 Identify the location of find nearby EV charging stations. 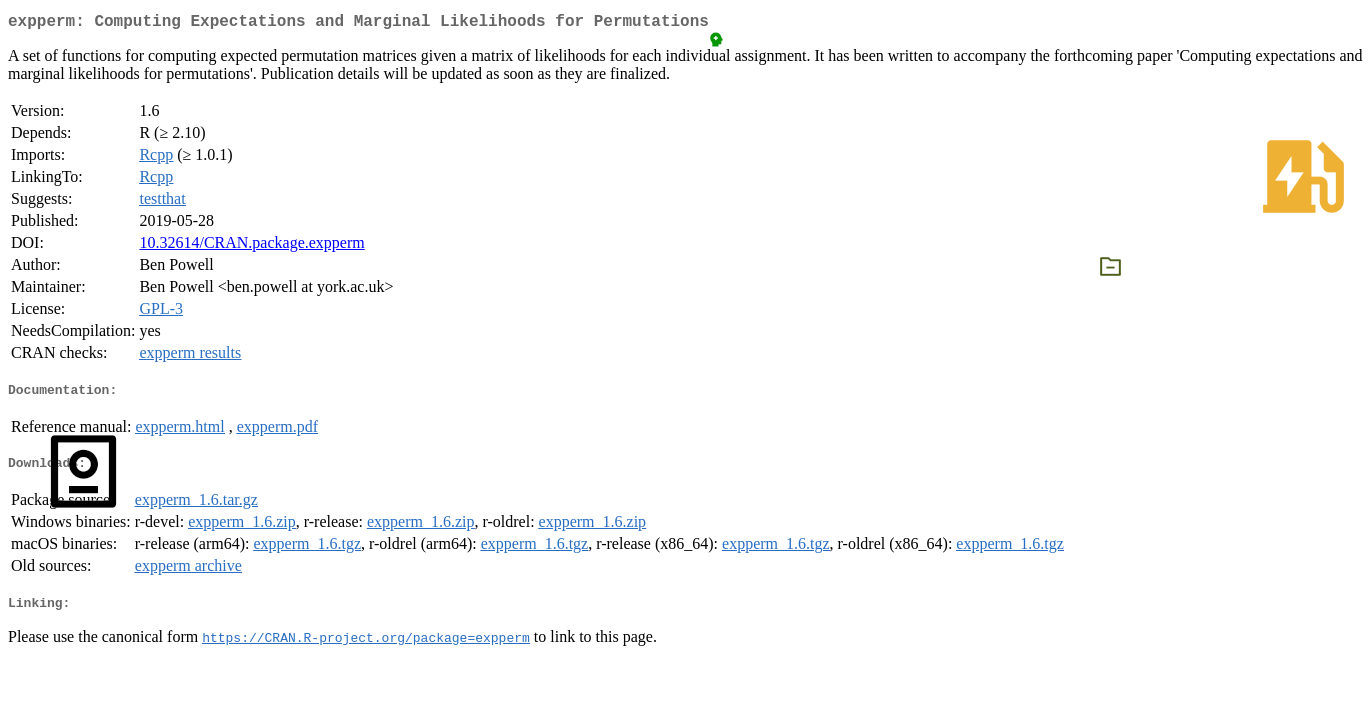
(1303, 176).